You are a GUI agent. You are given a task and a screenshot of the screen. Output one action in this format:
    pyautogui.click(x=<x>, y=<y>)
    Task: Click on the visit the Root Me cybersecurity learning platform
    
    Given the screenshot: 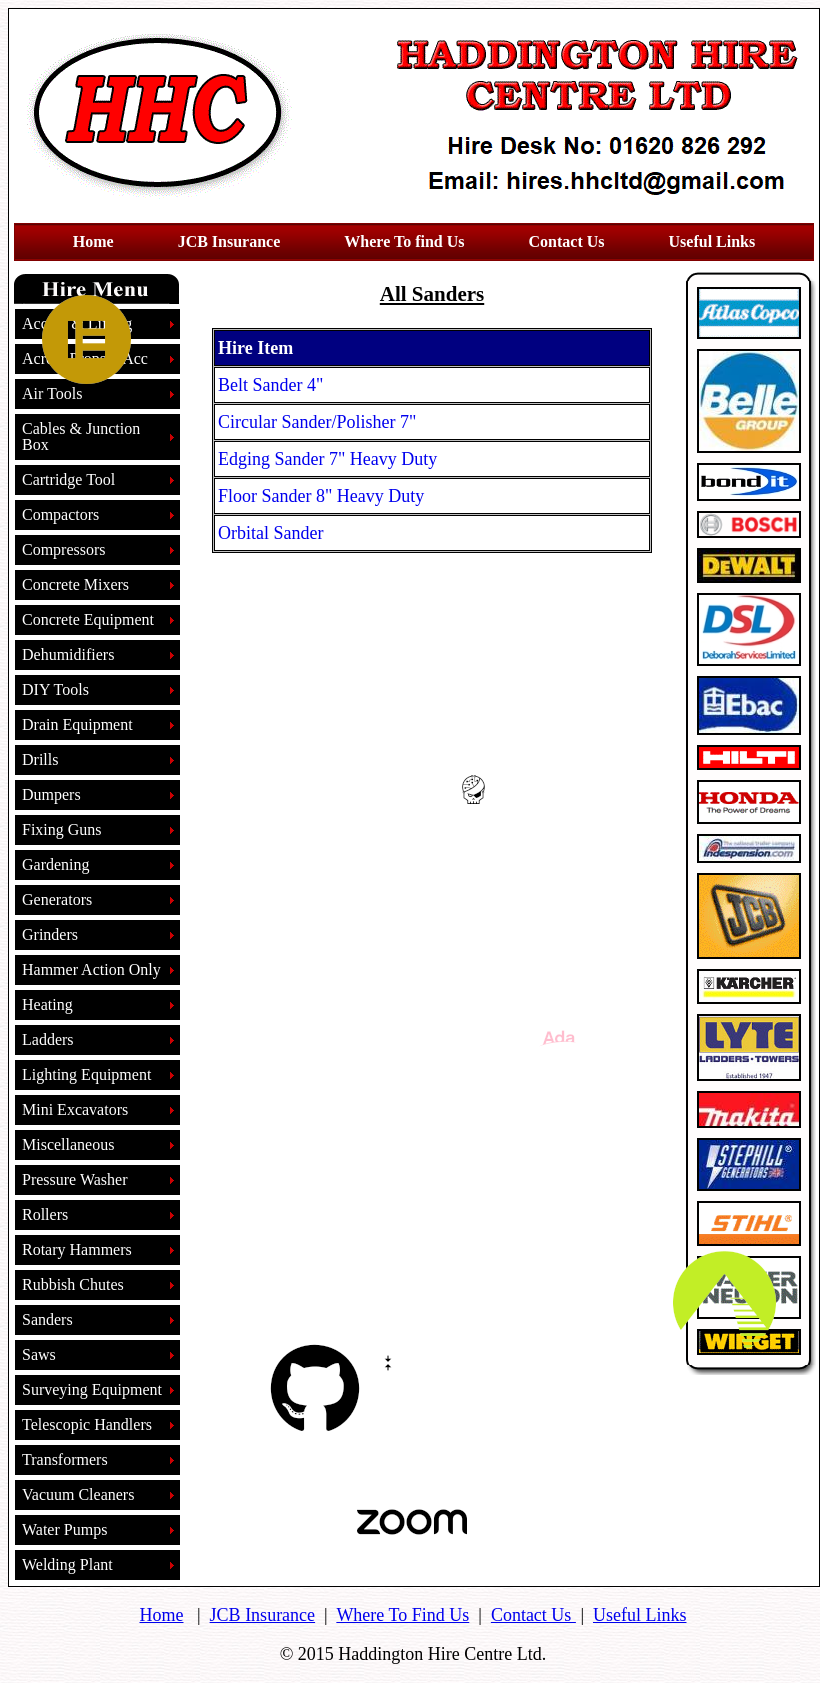 What is the action you would take?
    pyautogui.click(x=473, y=789)
    